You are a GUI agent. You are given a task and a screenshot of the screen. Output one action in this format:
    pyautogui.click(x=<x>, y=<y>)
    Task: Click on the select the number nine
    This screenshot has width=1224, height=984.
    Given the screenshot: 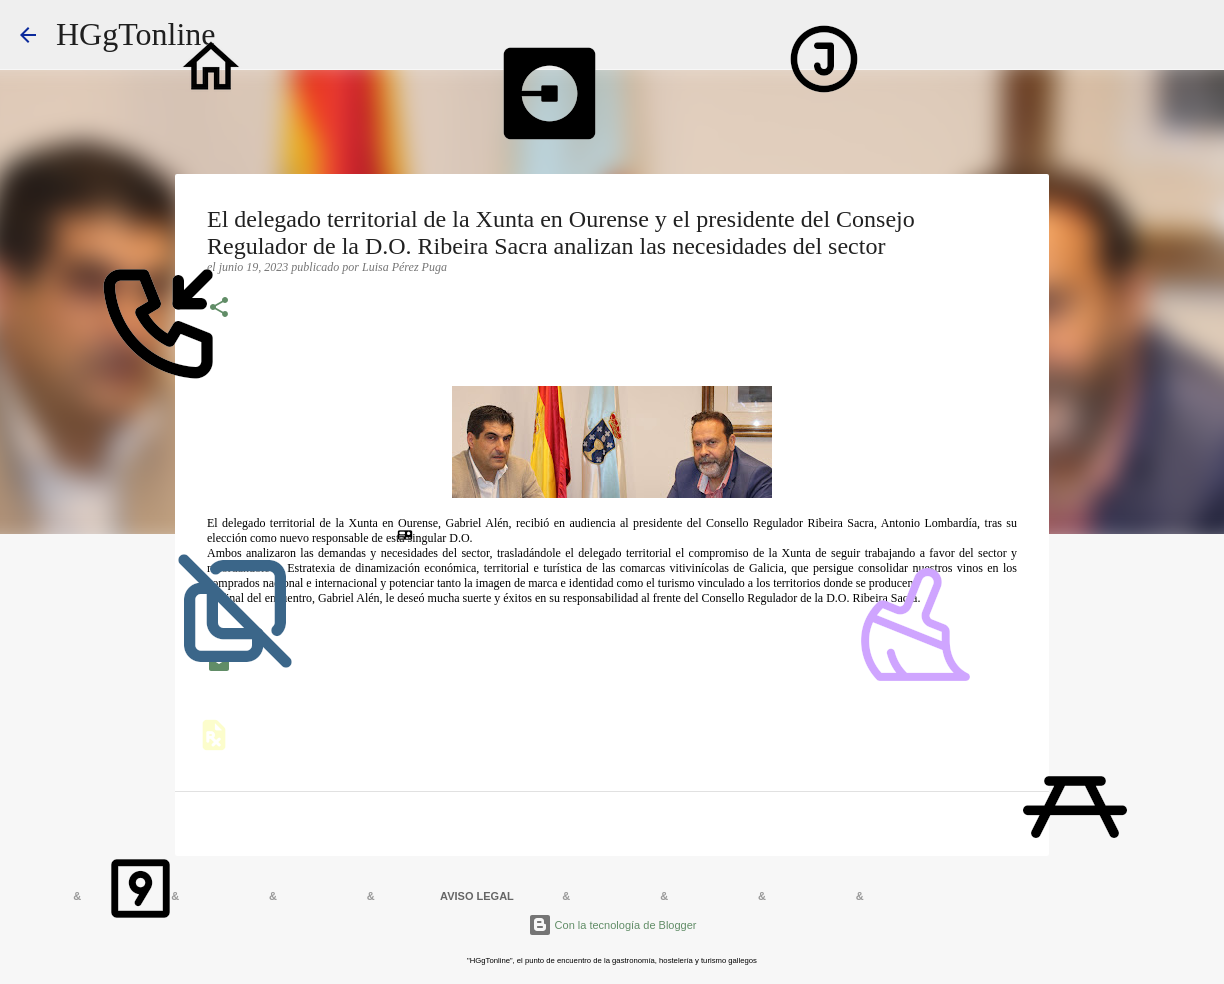 What is the action you would take?
    pyautogui.click(x=140, y=888)
    